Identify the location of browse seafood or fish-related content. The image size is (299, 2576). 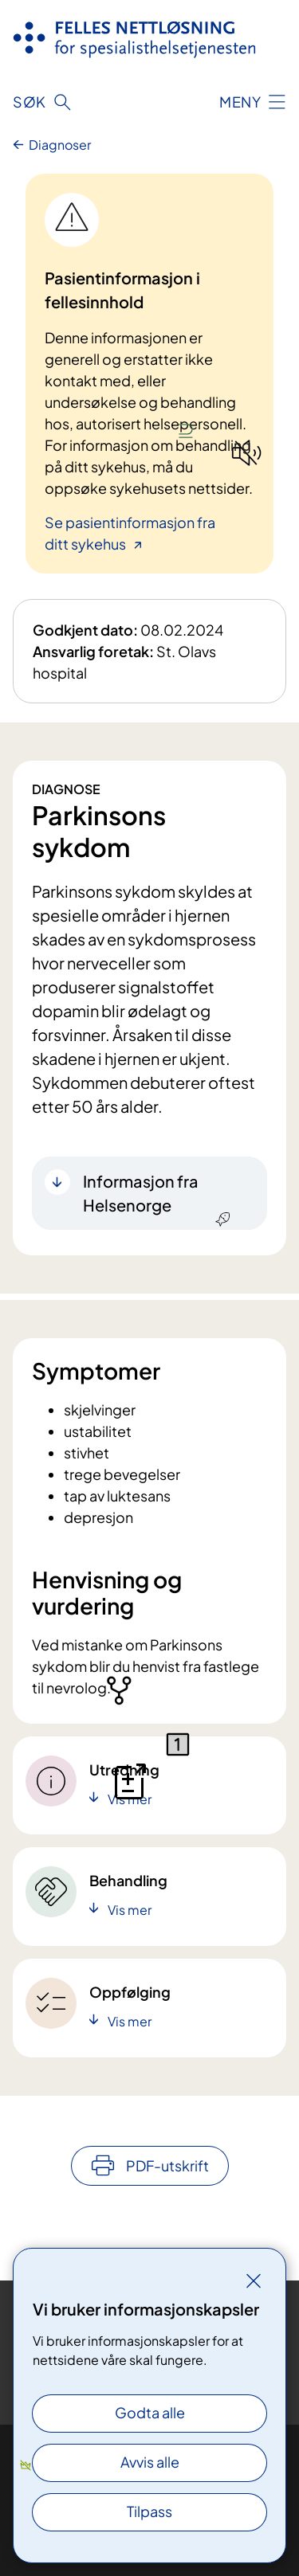
(223, 1219).